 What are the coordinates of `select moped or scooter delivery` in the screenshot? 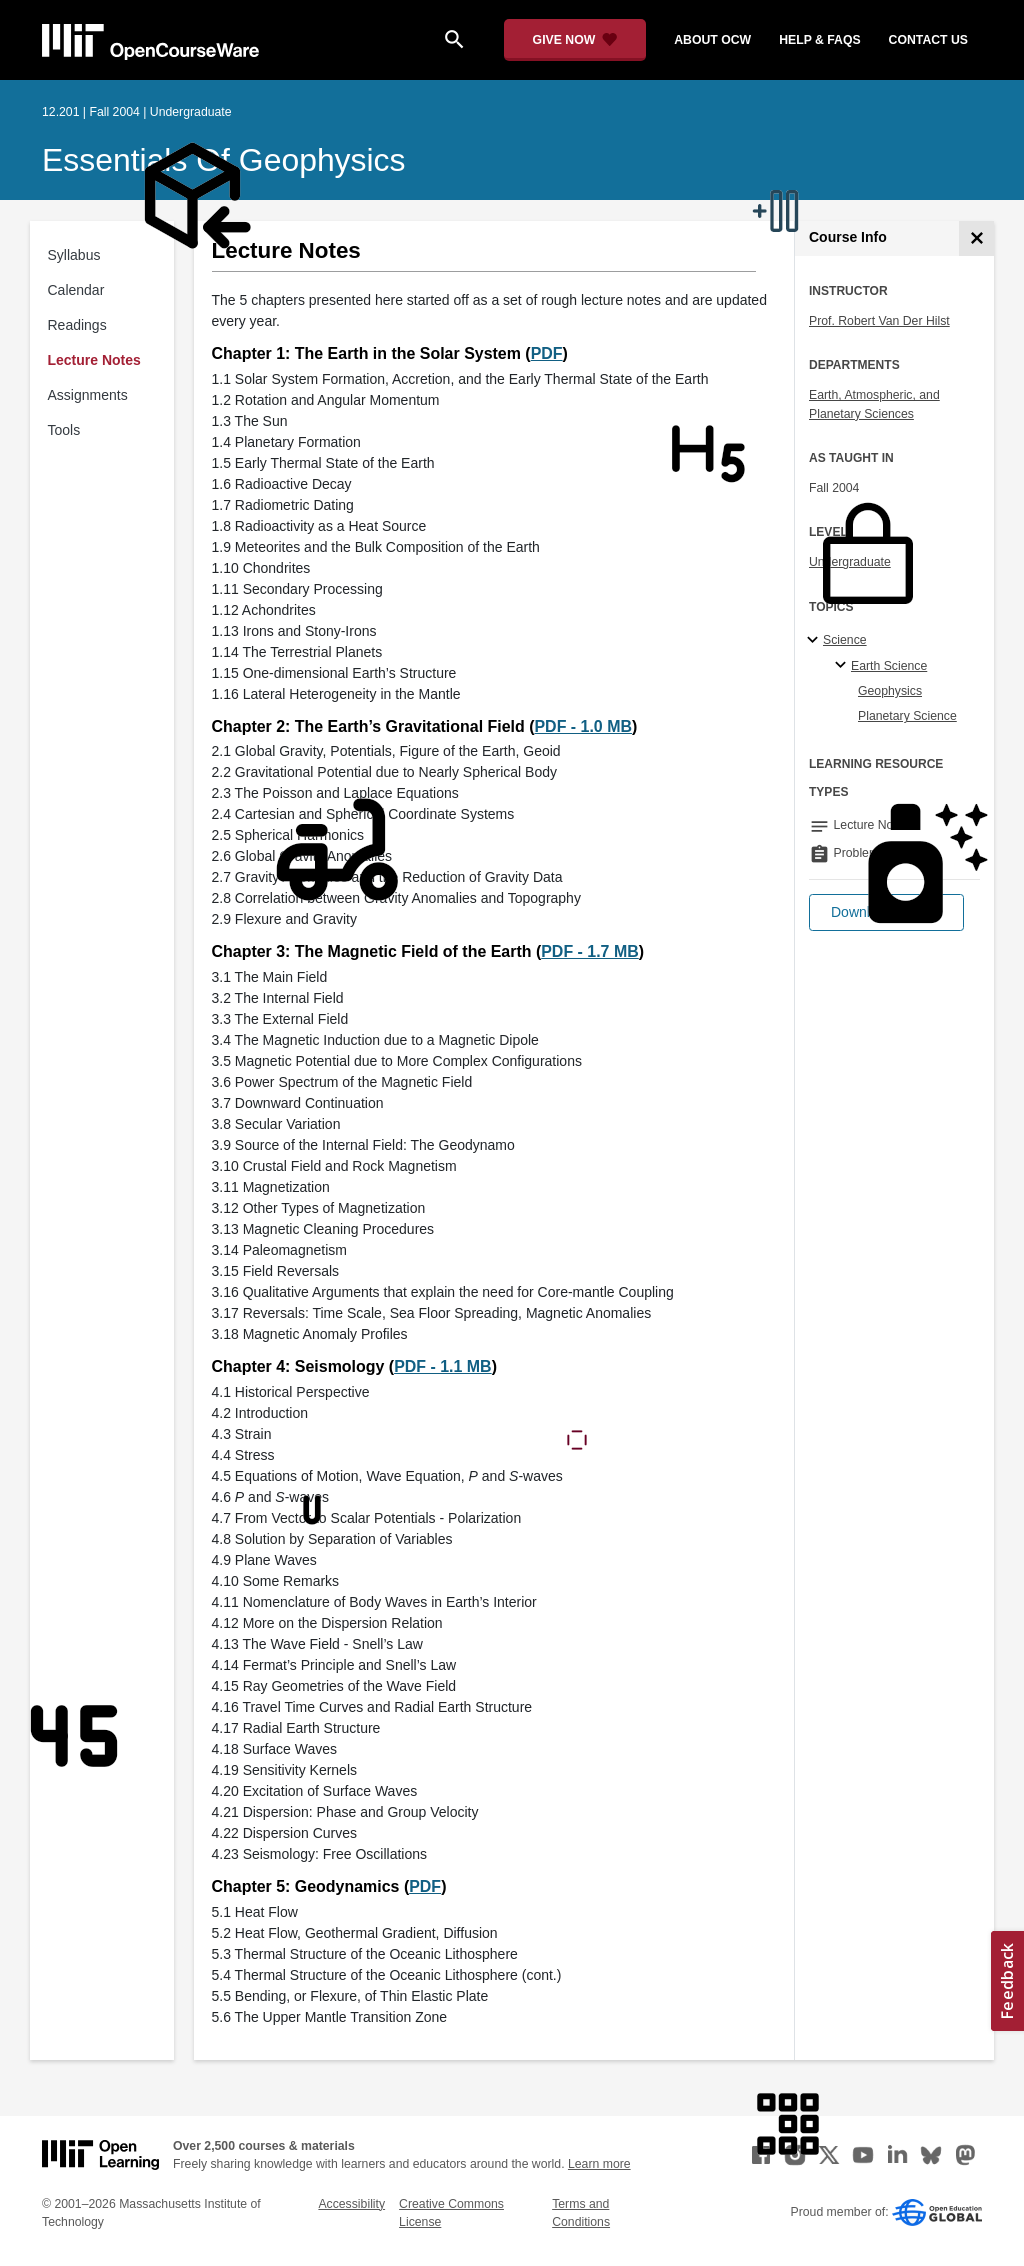 It's located at (340, 849).